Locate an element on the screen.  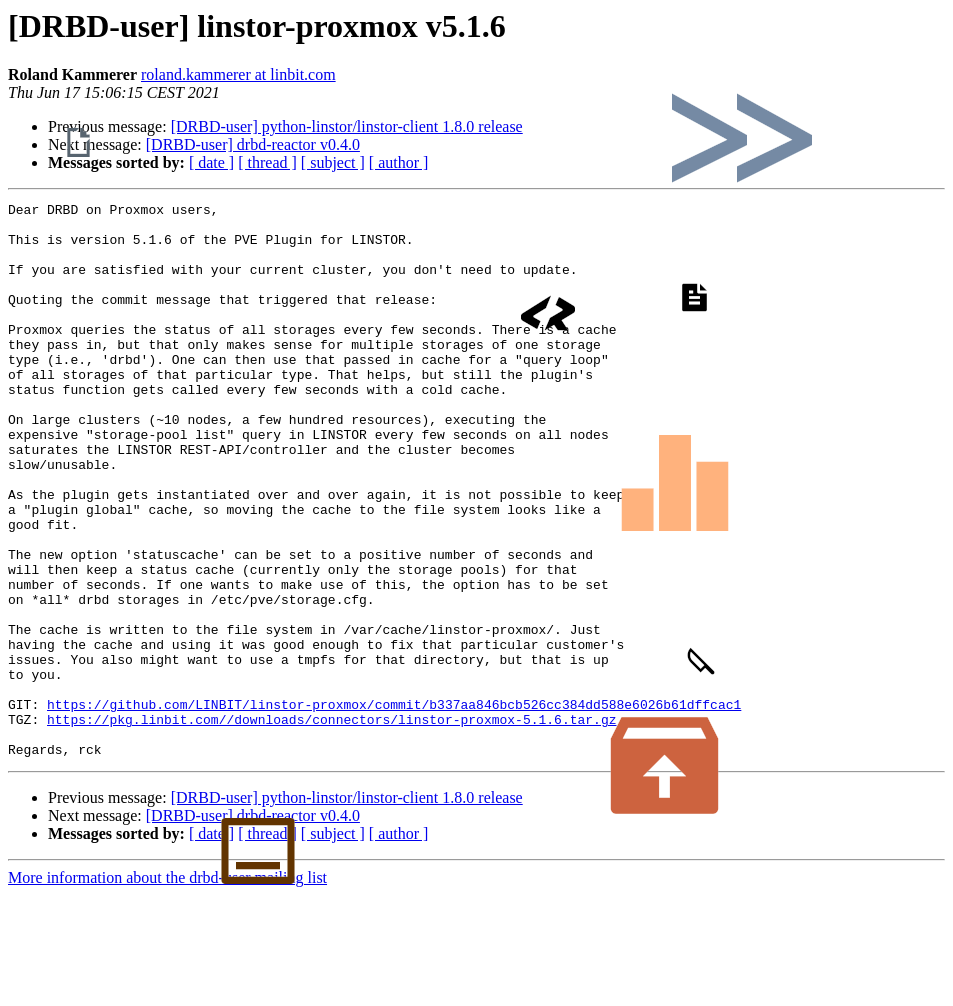
visit codersrank profile or website is located at coordinates (548, 313).